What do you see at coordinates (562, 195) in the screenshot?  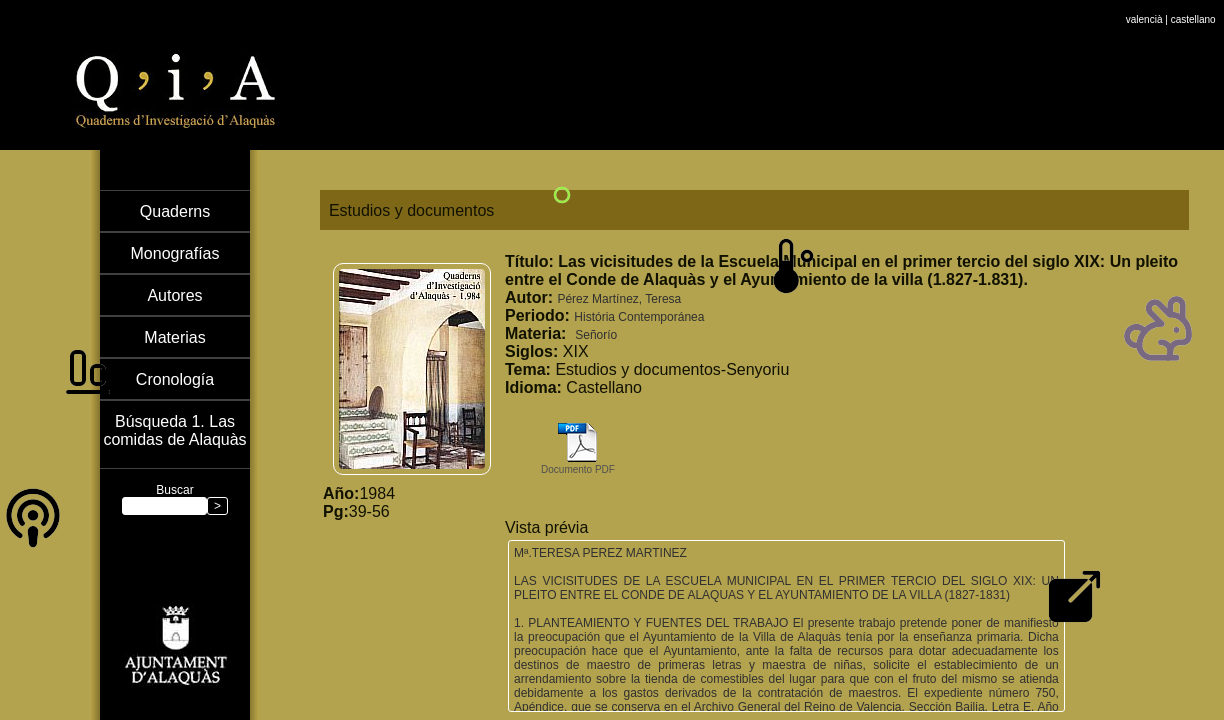 I see `indicates an unread item or notification` at bounding box center [562, 195].